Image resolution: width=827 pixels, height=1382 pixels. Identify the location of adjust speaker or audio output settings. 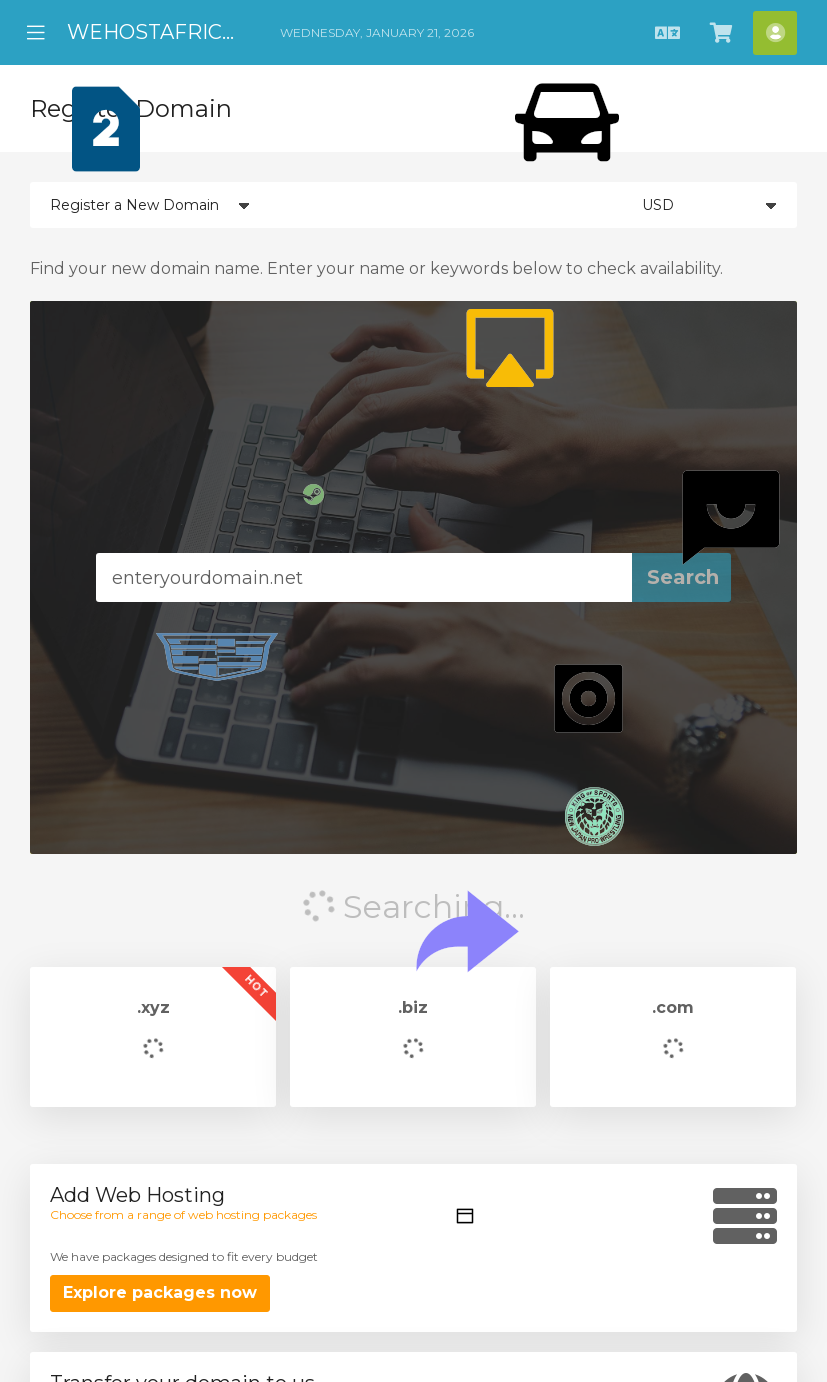
(588, 698).